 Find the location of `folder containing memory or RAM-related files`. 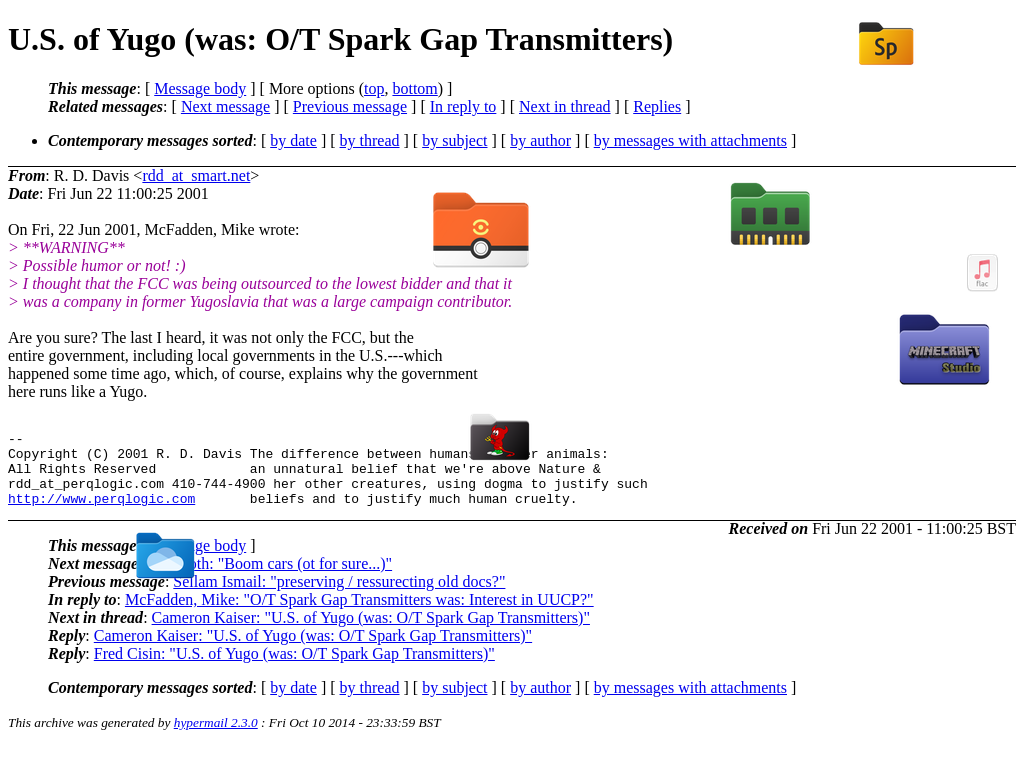

folder containing memory or RAM-related files is located at coordinates (770, 216).